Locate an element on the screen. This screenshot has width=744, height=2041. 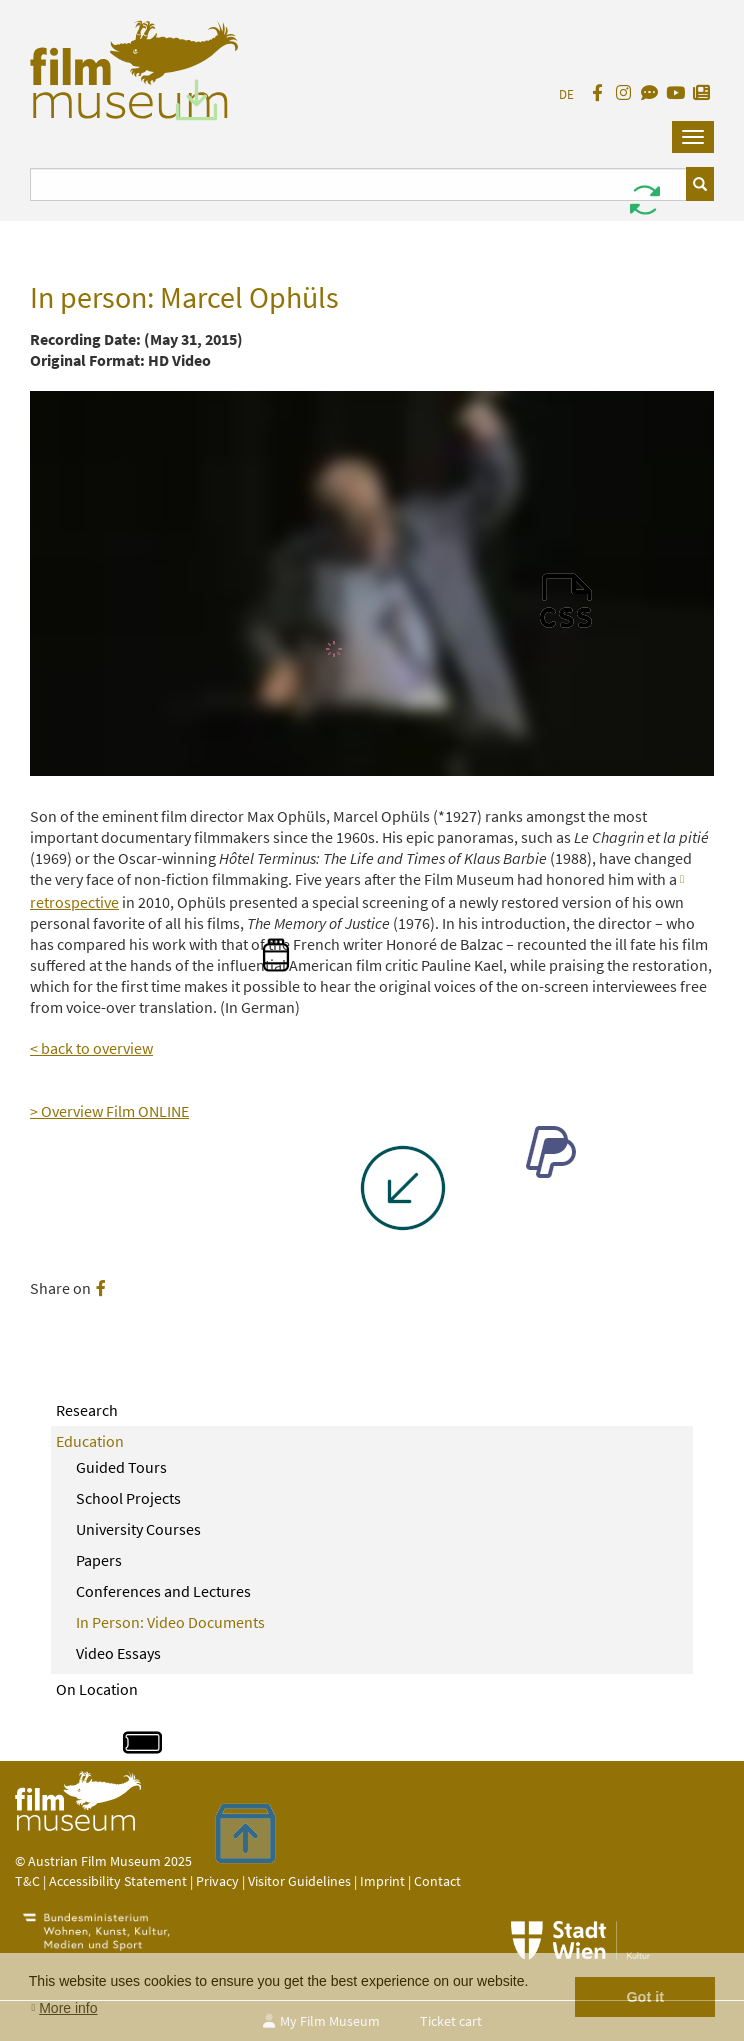
download a file or document is located at coordinates (196, 101).